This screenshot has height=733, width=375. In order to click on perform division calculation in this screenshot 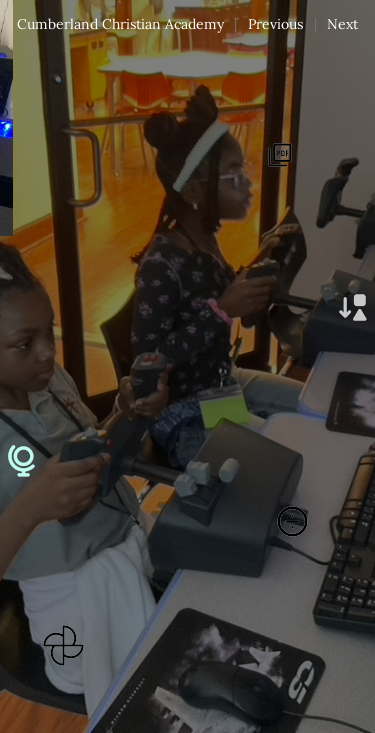, I will do `click(292, 521)`.